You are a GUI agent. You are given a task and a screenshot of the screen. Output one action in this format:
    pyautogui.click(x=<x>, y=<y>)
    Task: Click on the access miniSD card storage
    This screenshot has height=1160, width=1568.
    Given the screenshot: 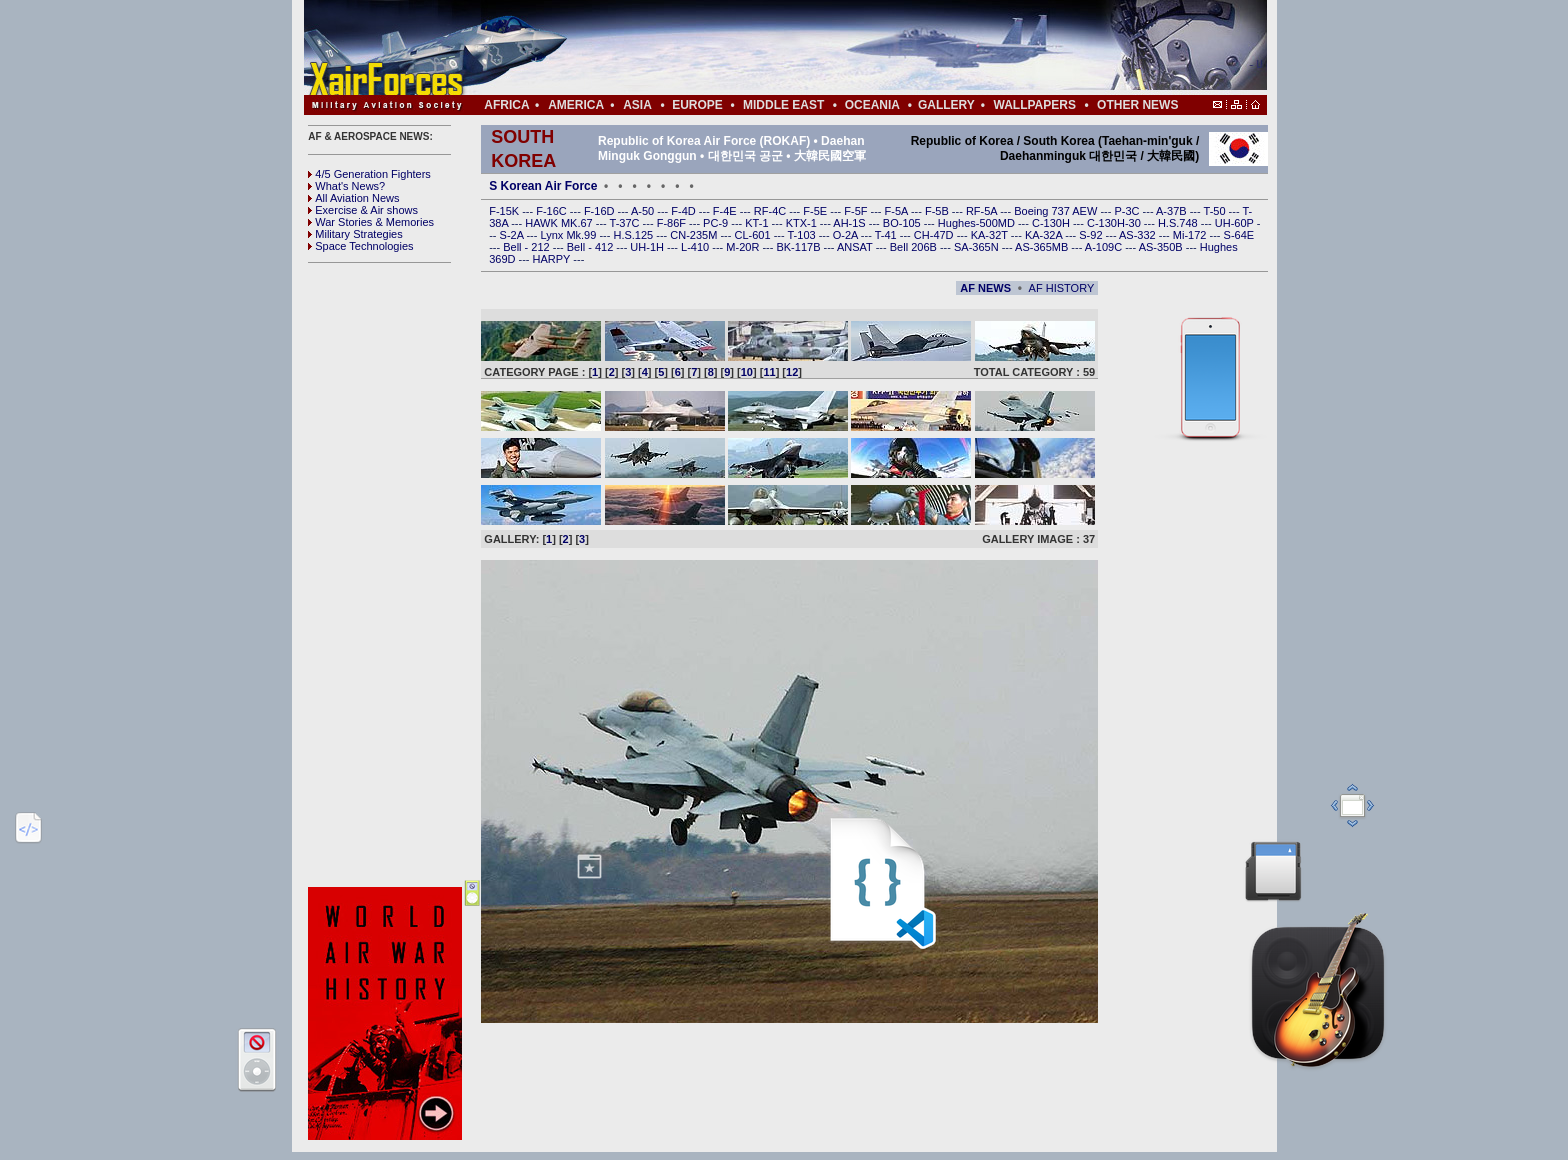 What is the action you would take?
    pyautogui.click(x=1273, y=870)
    